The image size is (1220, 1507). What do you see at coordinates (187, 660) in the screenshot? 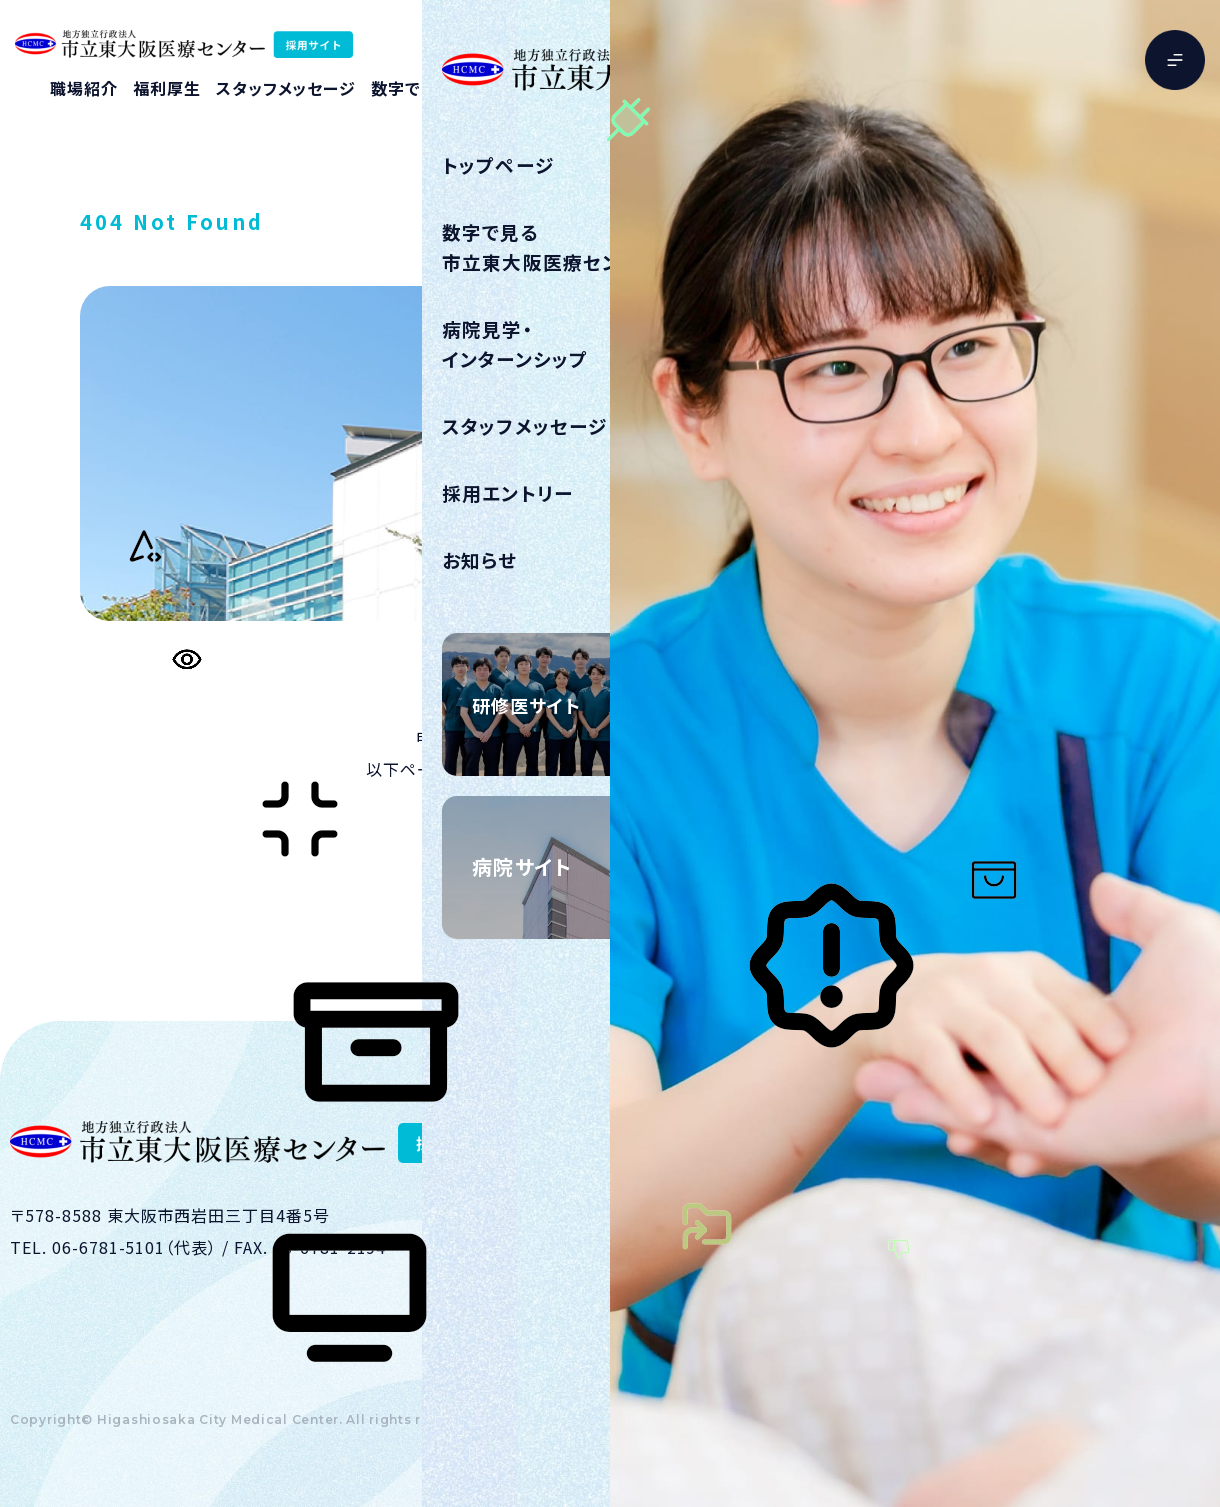
I see `toggle visibility of an item` at bounding box center [187, 660].